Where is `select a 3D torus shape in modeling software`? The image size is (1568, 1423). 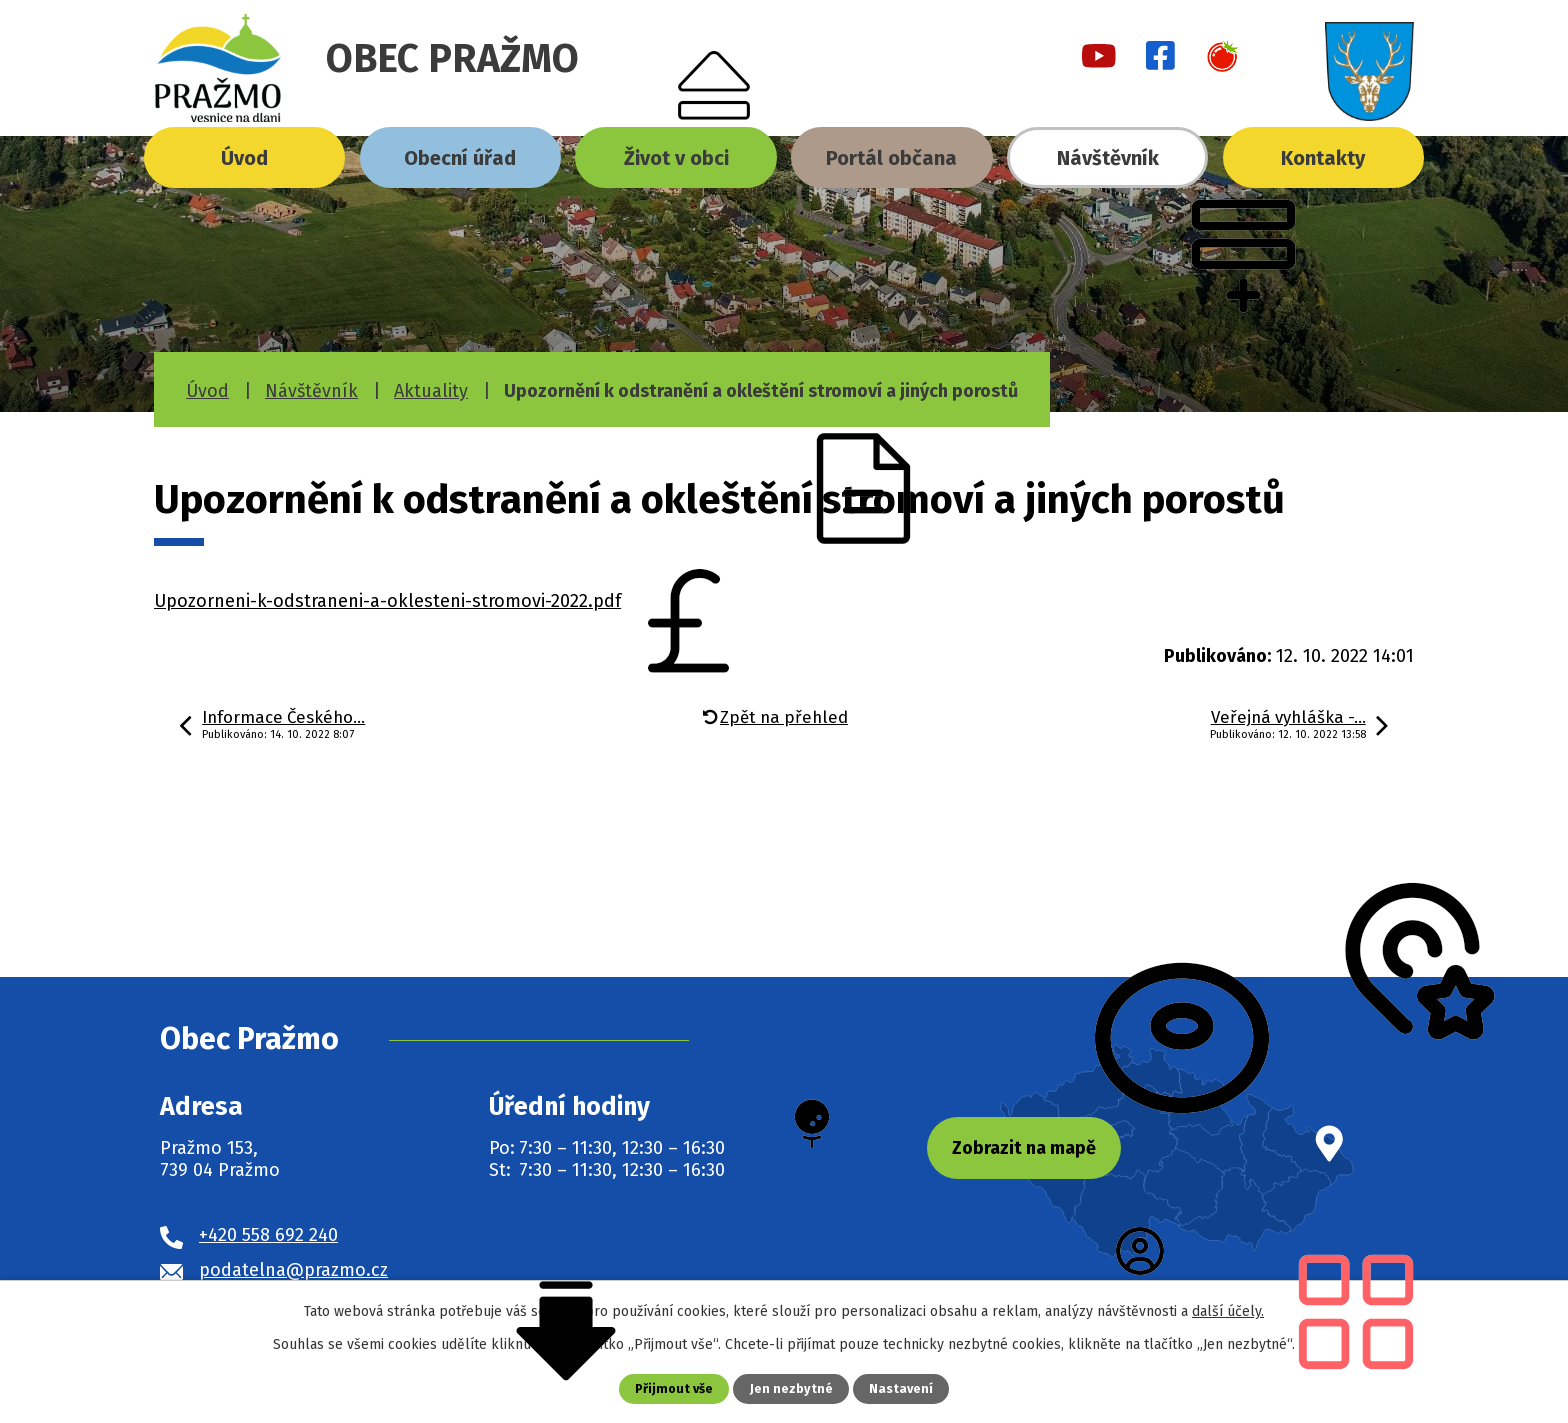
select a 3D torus shape in modeling software is located at coordinates (1182, 1034).